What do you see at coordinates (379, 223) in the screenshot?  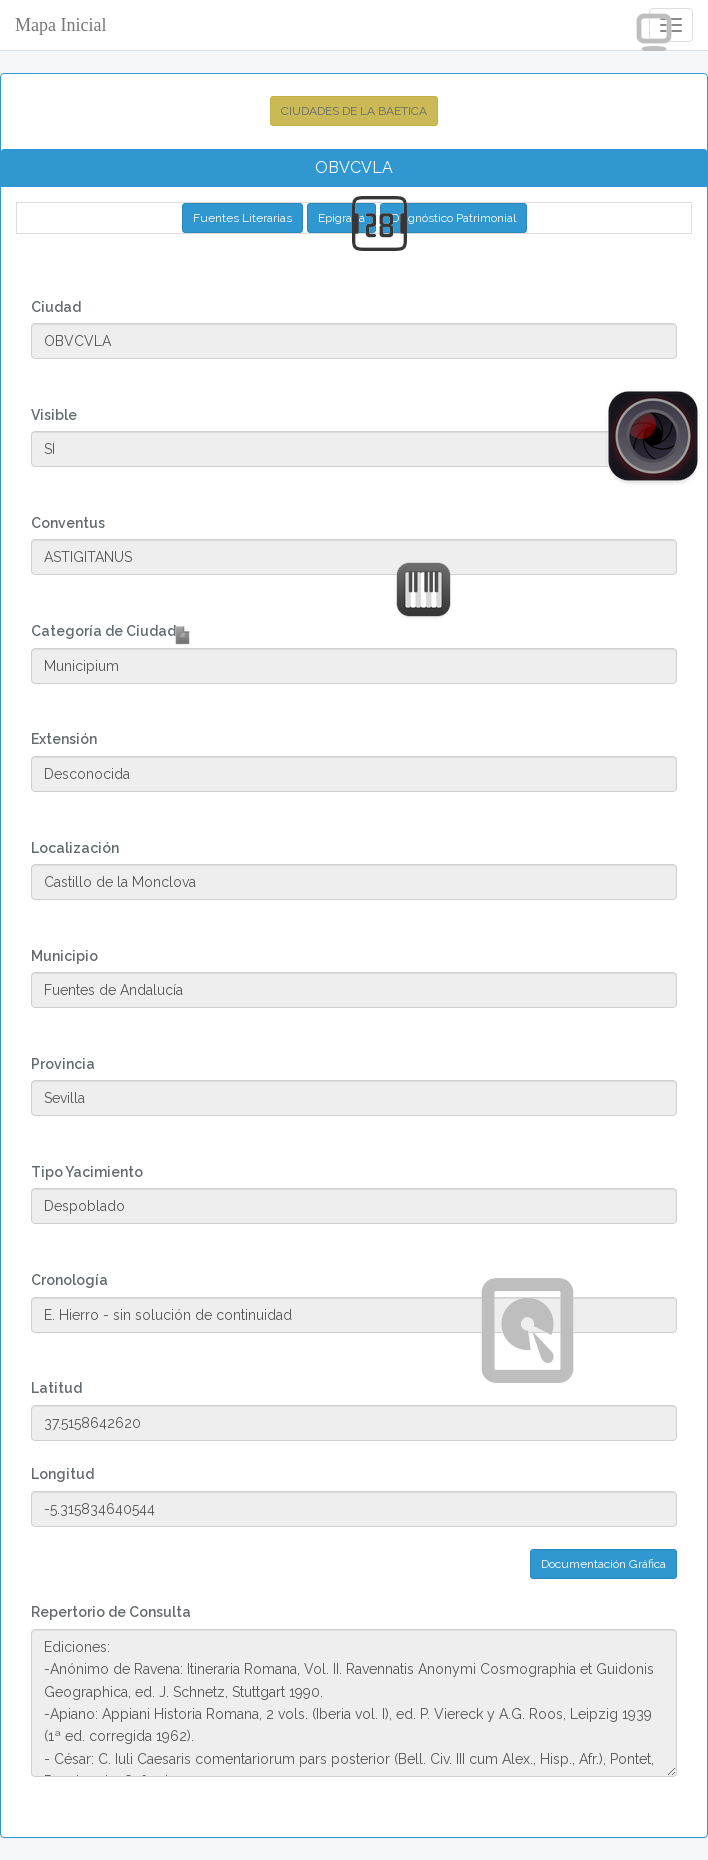 I see `open the calendar app` at bounding box center [379, 223].